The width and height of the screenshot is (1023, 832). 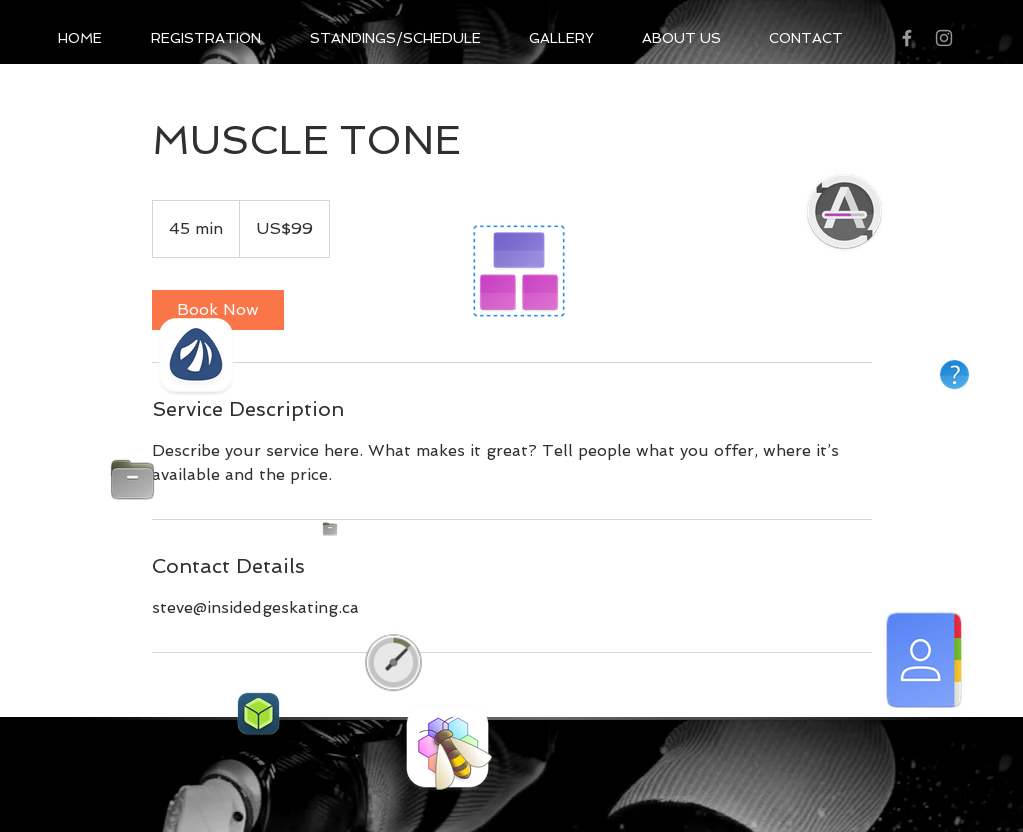 What do you see at coordinates (330, 529) in the screenshot?
I see `open the Nautilus file manager` at bounding box center [330, 529].